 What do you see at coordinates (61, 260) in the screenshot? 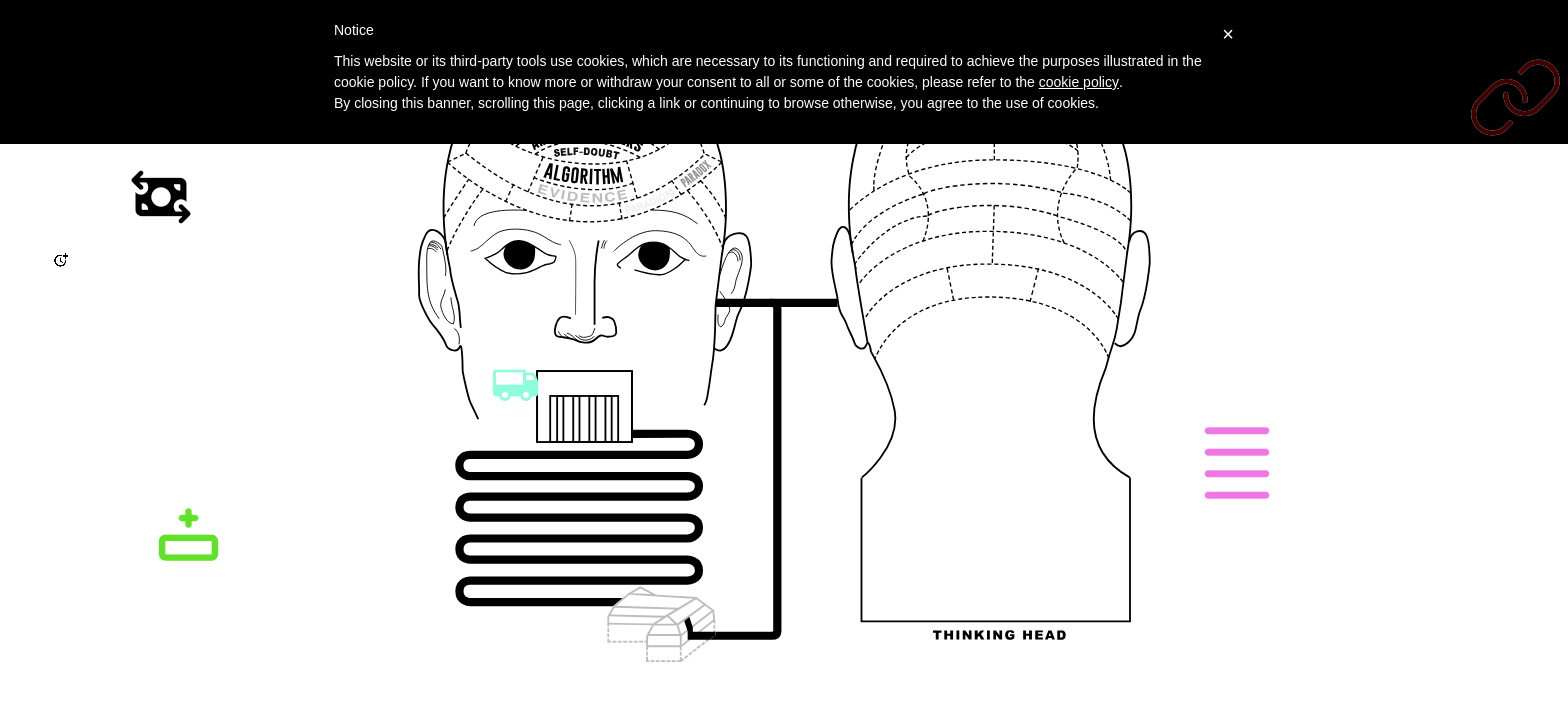
I see `add more time to a timer or countdown` at bounding box center [61, 260].